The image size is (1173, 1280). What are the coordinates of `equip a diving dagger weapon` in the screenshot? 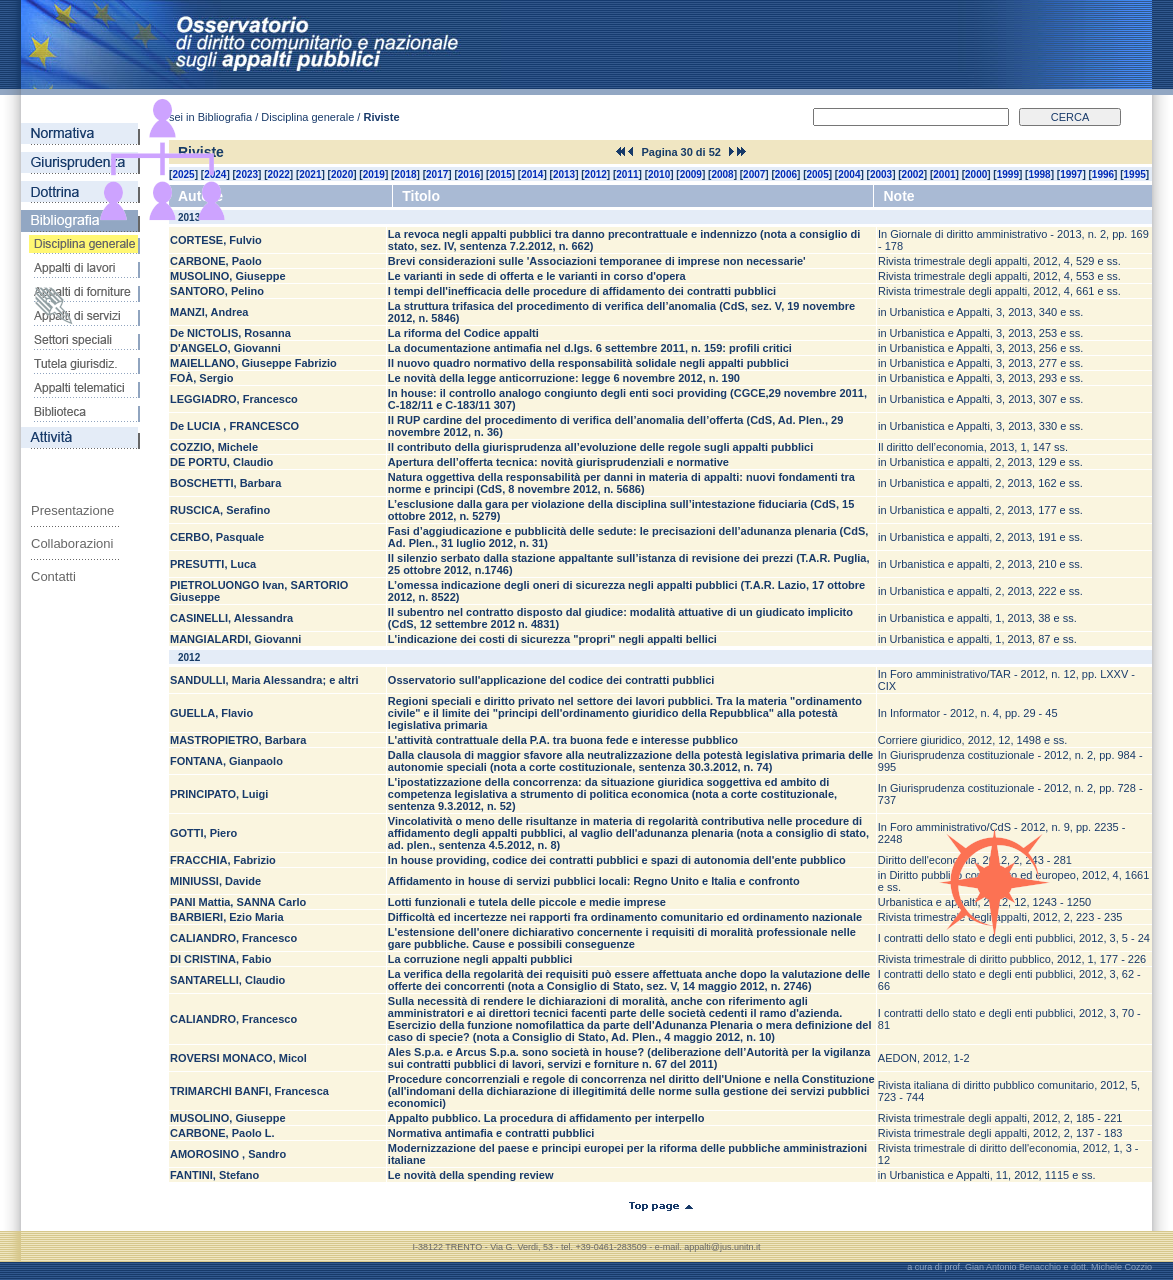 It's located at (54, 306).